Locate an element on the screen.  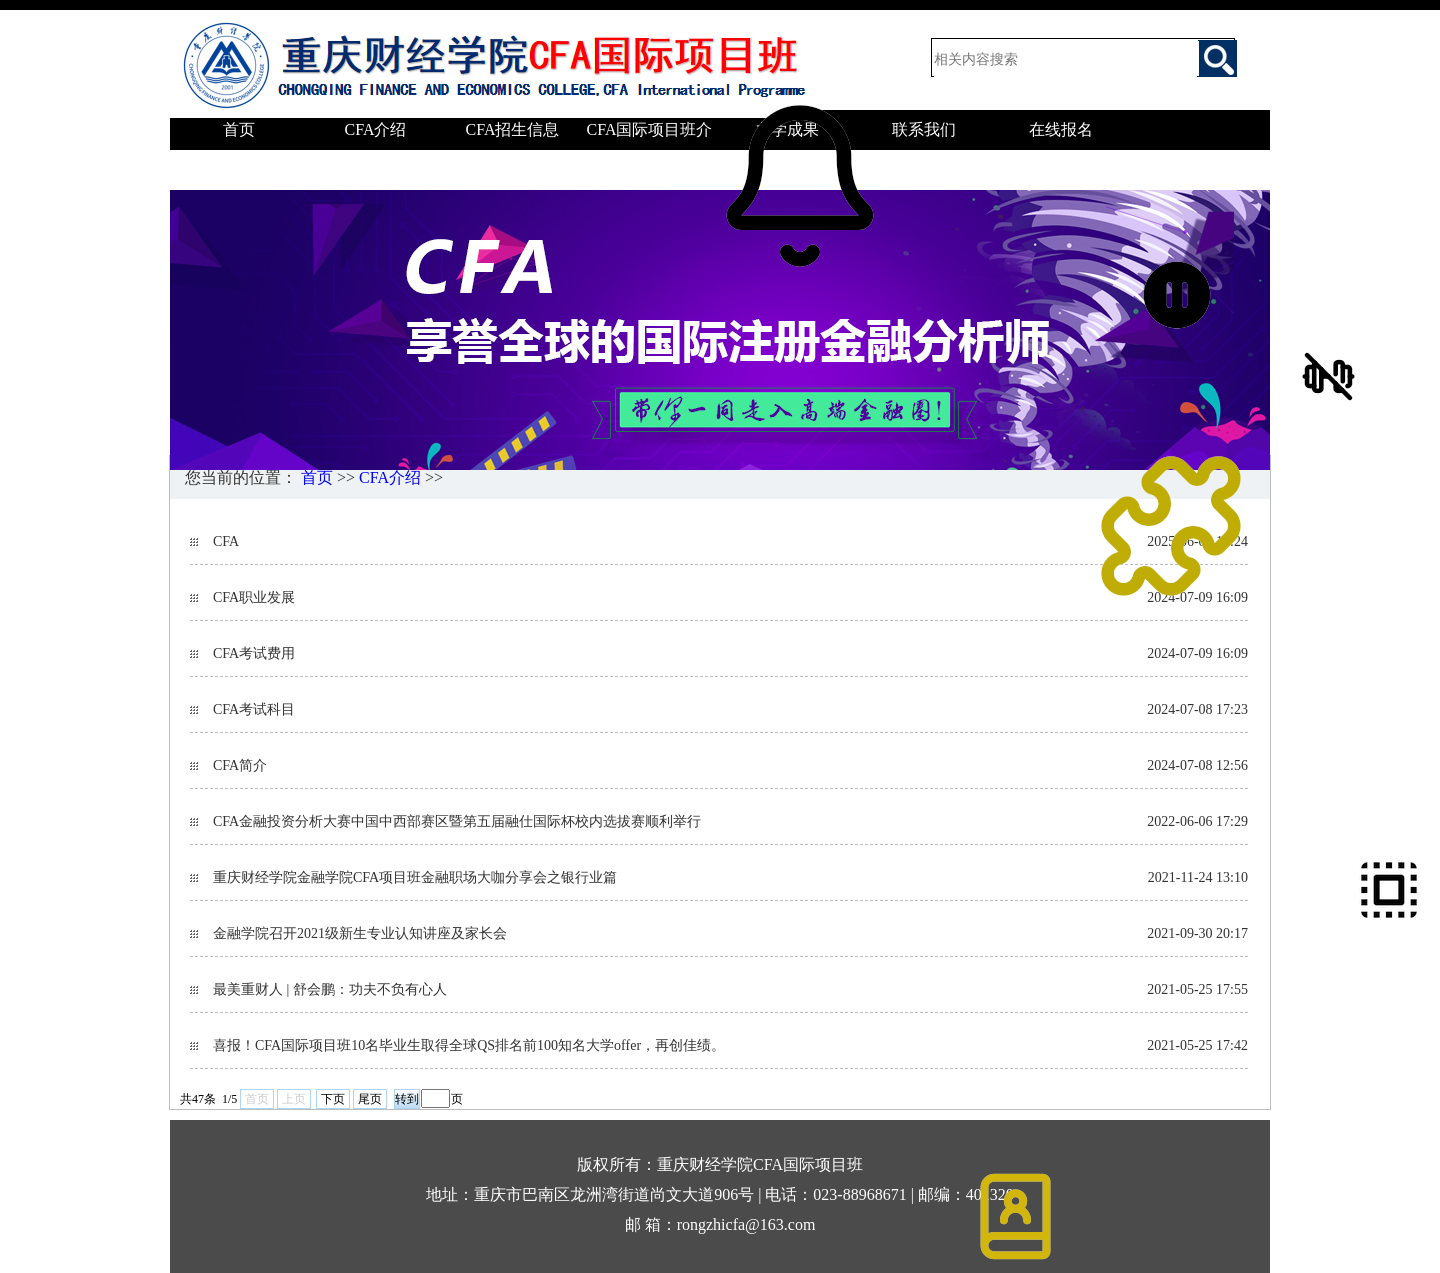
select all items in a list or view is located at coordinates (1389, 890).